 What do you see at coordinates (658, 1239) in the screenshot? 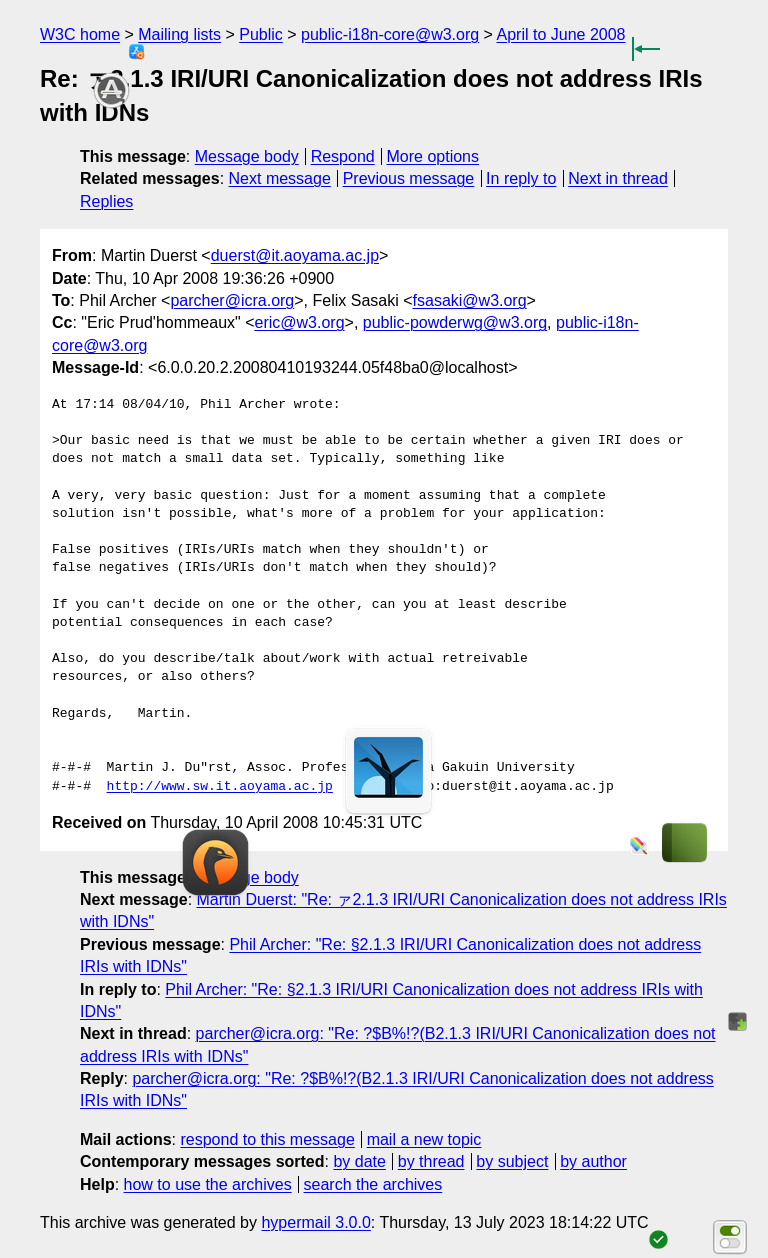
I see `confirm or apply changes` at bounding box center [658, 1239].